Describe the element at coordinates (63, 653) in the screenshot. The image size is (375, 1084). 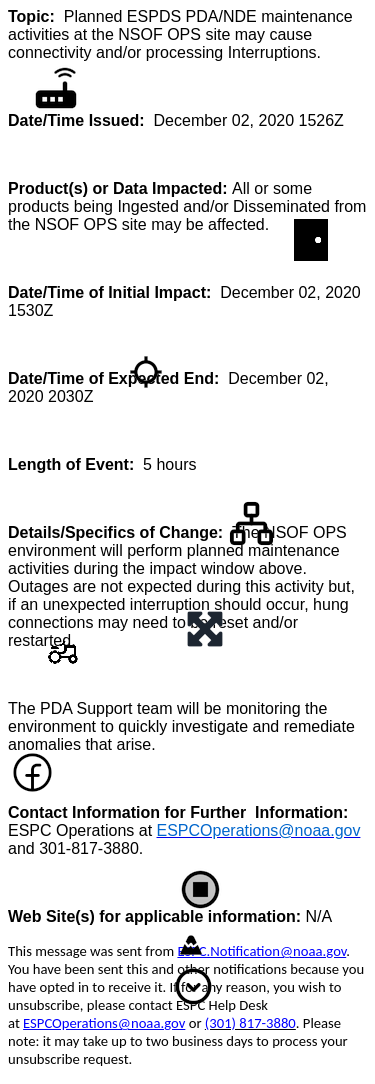
I see `access agriculture or farming features` at that location.